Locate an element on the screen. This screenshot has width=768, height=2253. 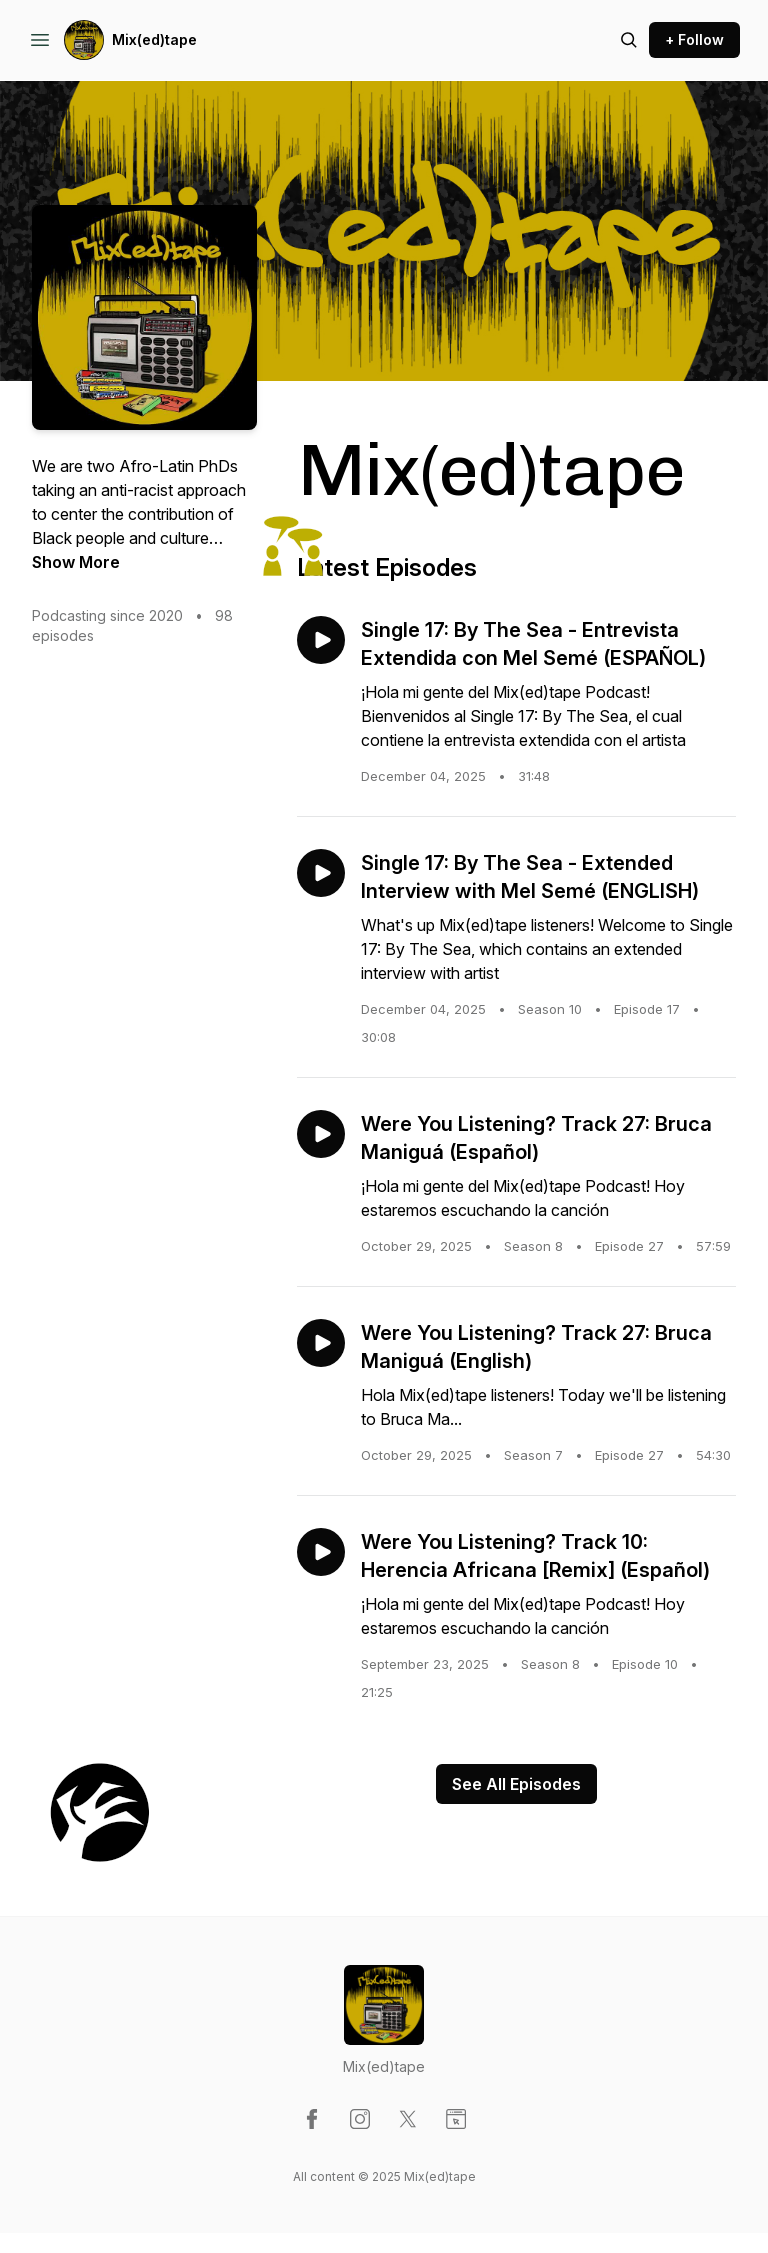
werewolf or lycanthropy status effect indicator is located at coordinates (99, 1811).